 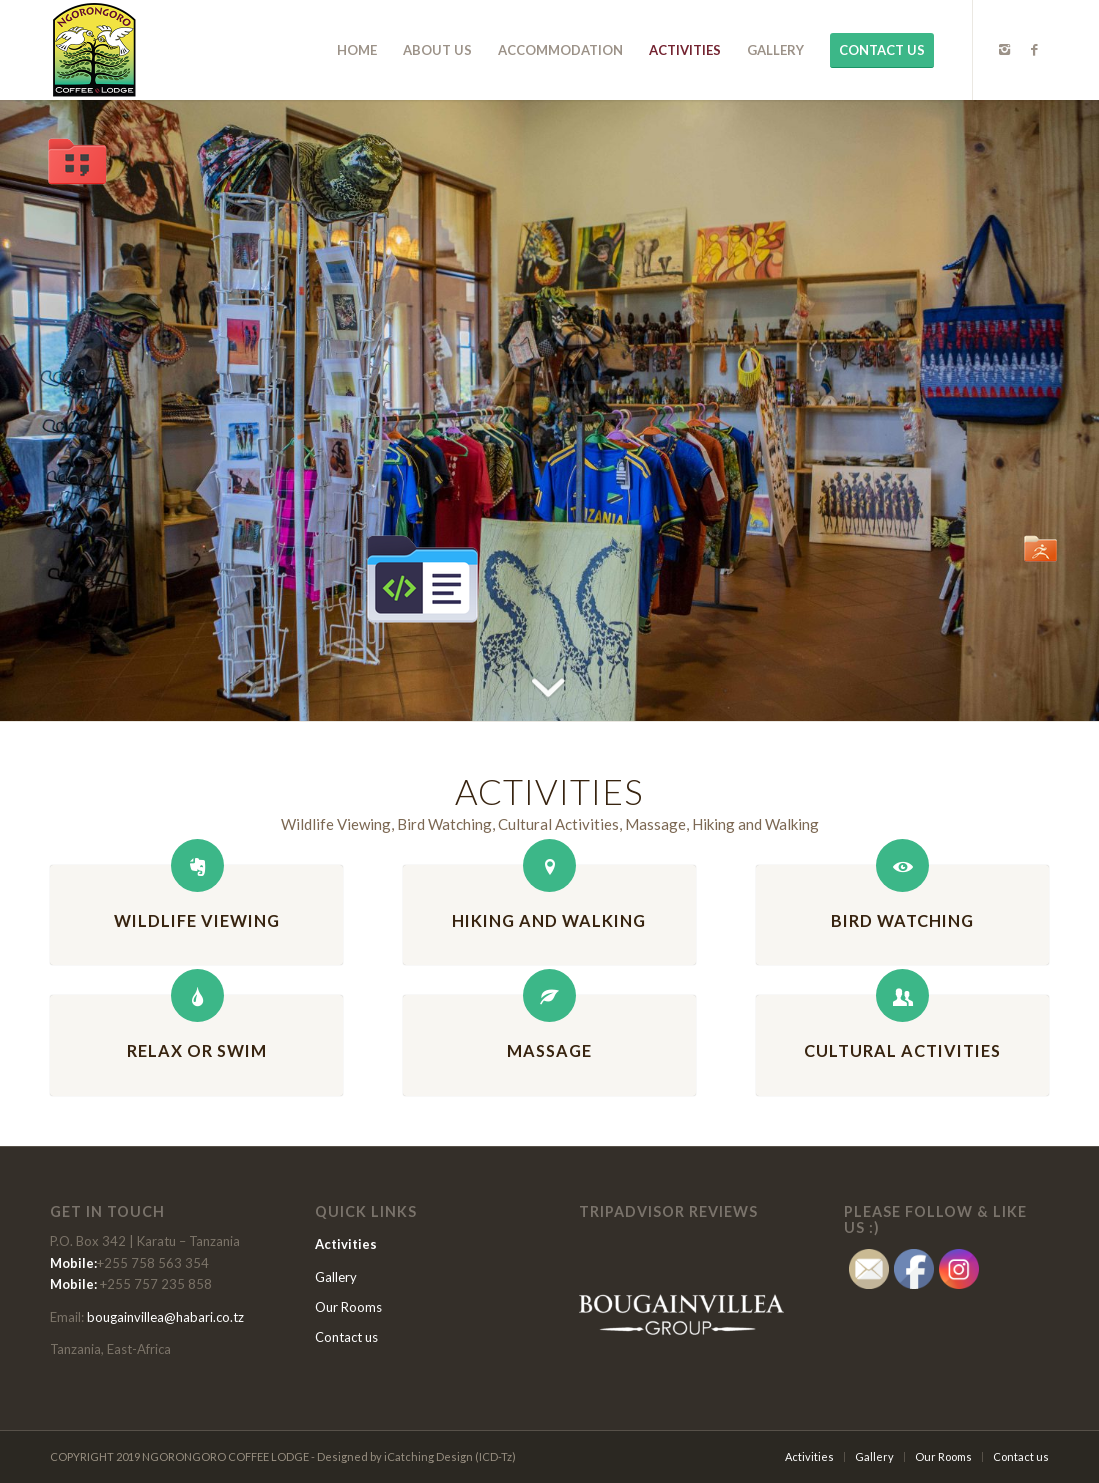 I want to click on open folder containing programming files, so click(x=422, y=582).